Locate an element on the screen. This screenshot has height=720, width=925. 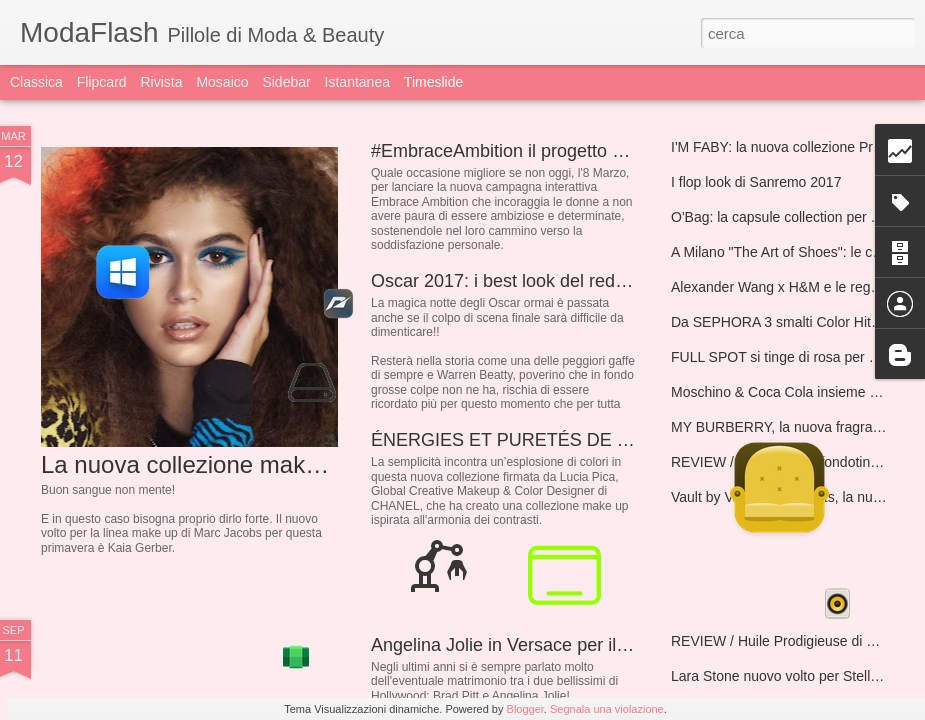
launch wine windows compatibility layer is located at coordinates (123, 272).